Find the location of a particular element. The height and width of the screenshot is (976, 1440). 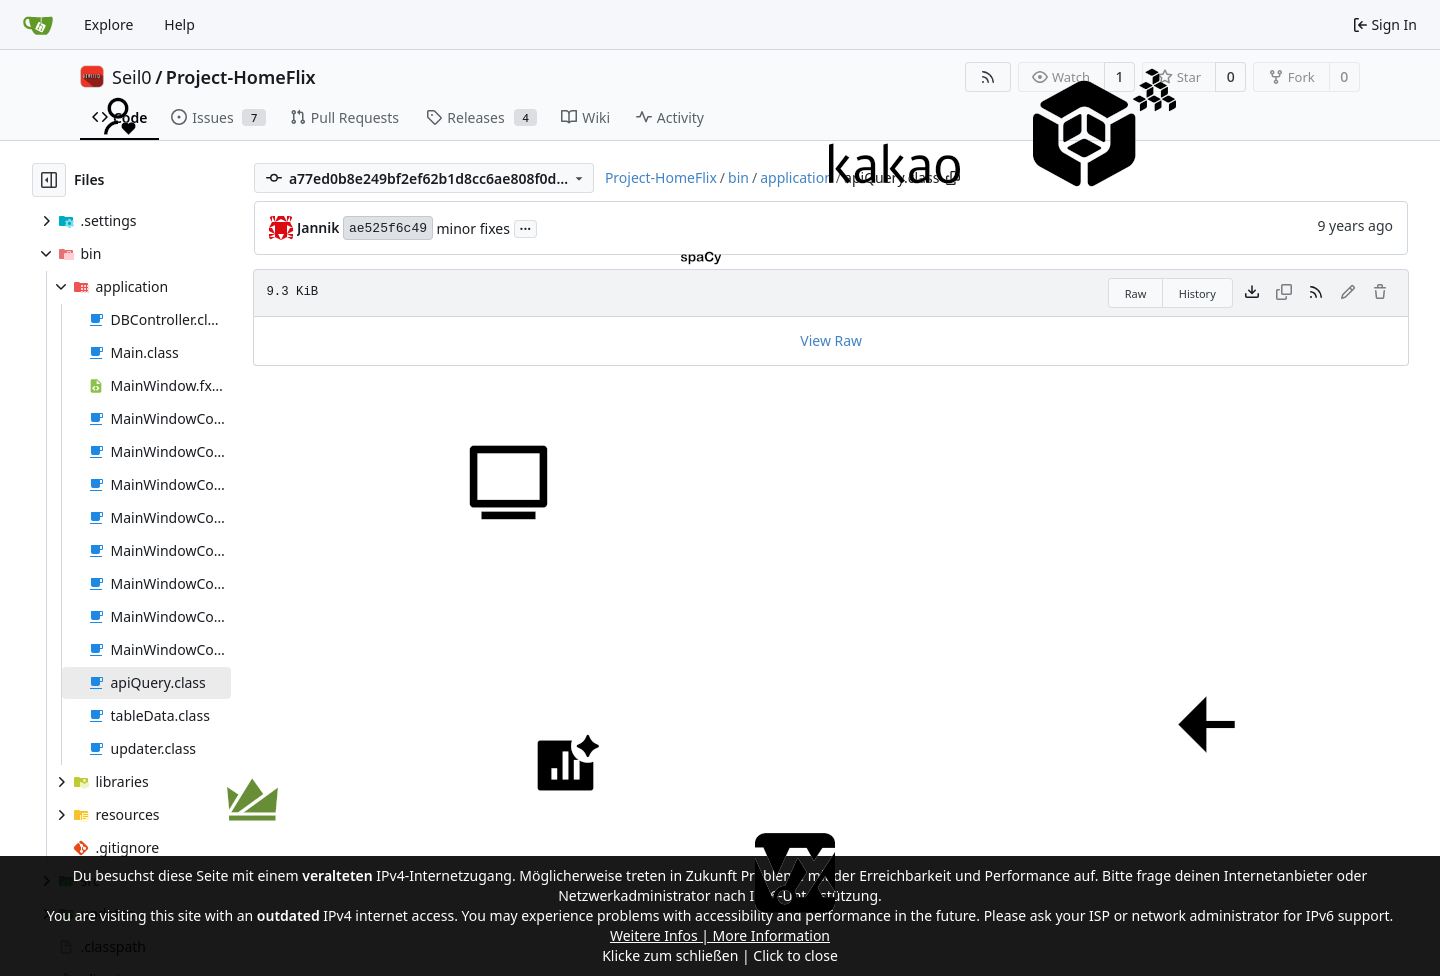

go back to the previous screen is located at coordinates (1206, 724).